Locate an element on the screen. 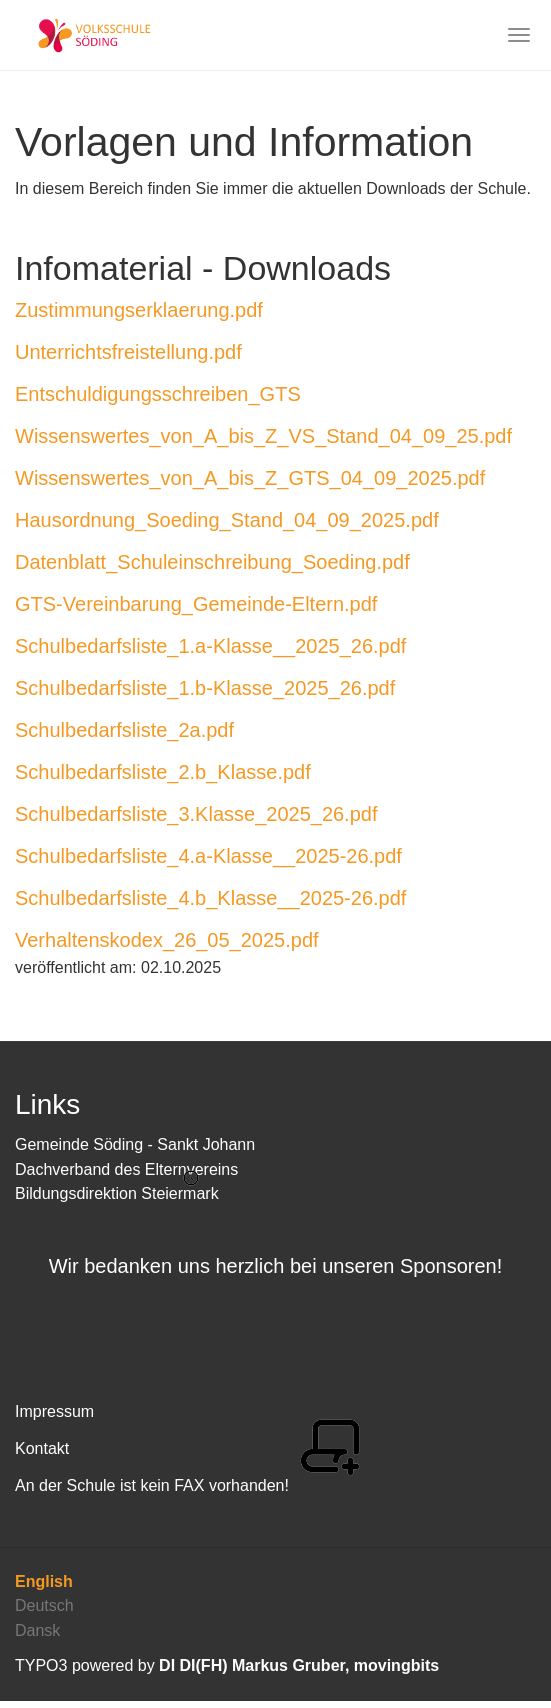 This screenshot has height=1708, width=551. view time or clock settings is located at coordinates (191, 1178).